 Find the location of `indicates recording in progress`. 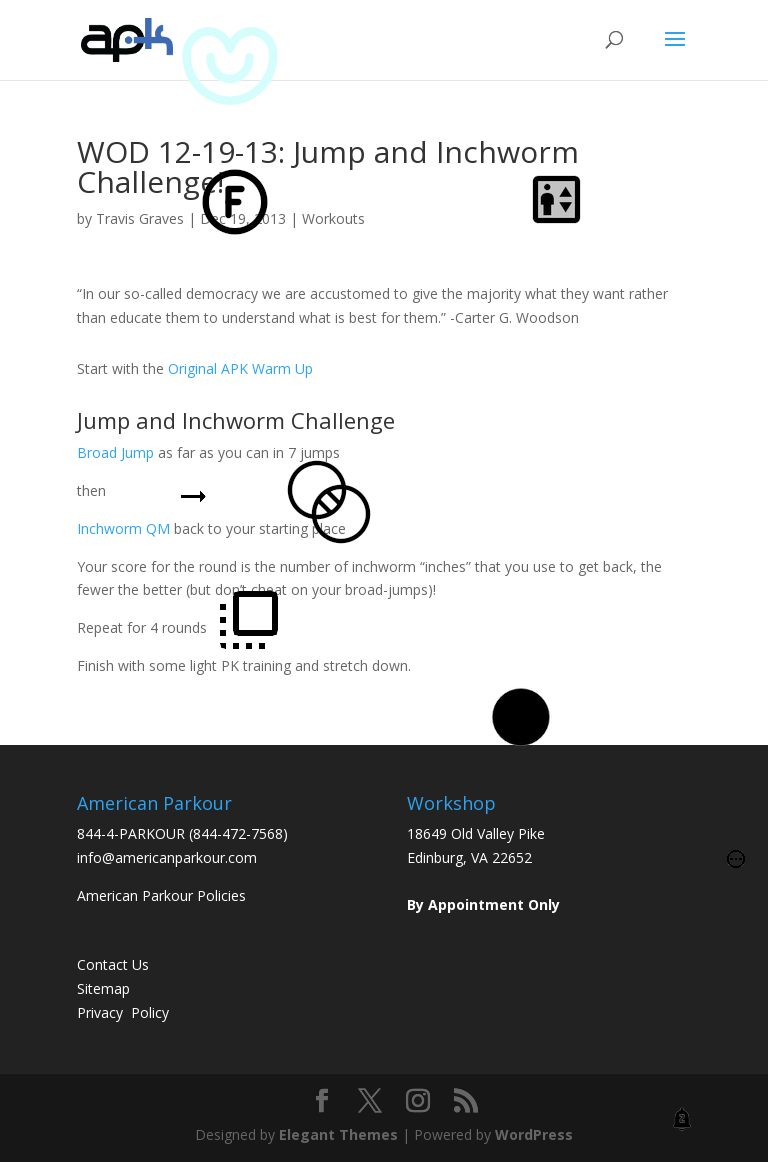

indicates recording in progress is located at coordinates (521, 717).